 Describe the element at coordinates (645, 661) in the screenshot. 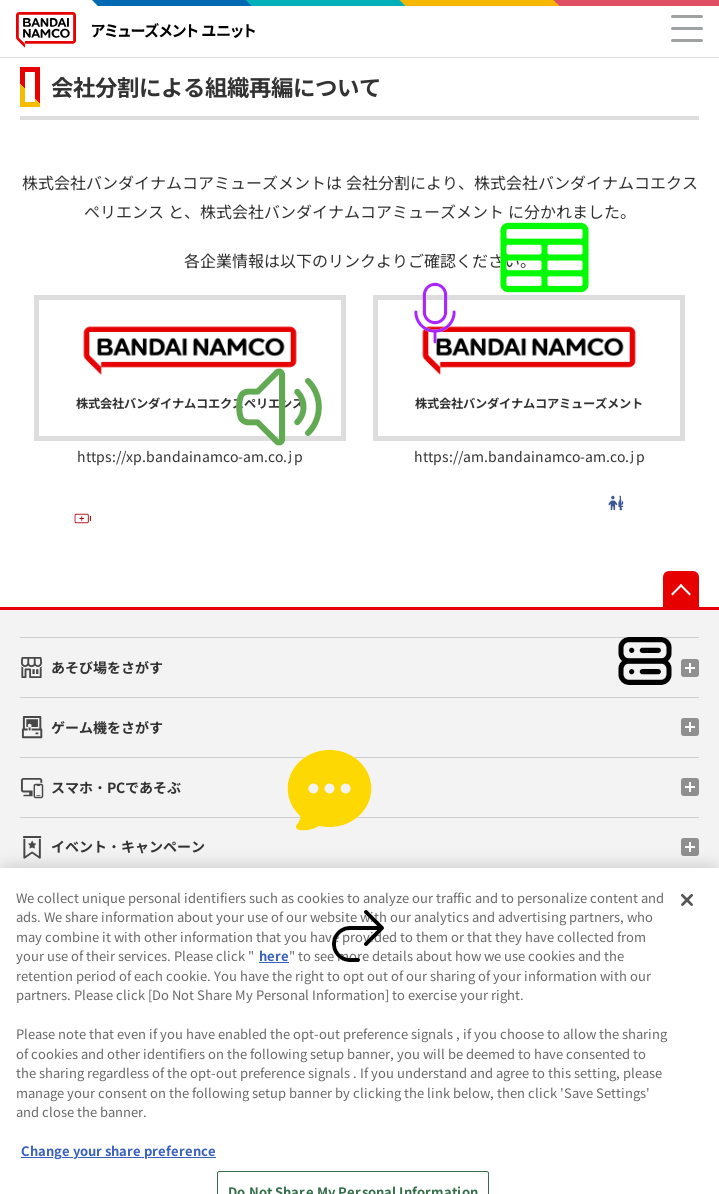

I see `view server status` at that location.